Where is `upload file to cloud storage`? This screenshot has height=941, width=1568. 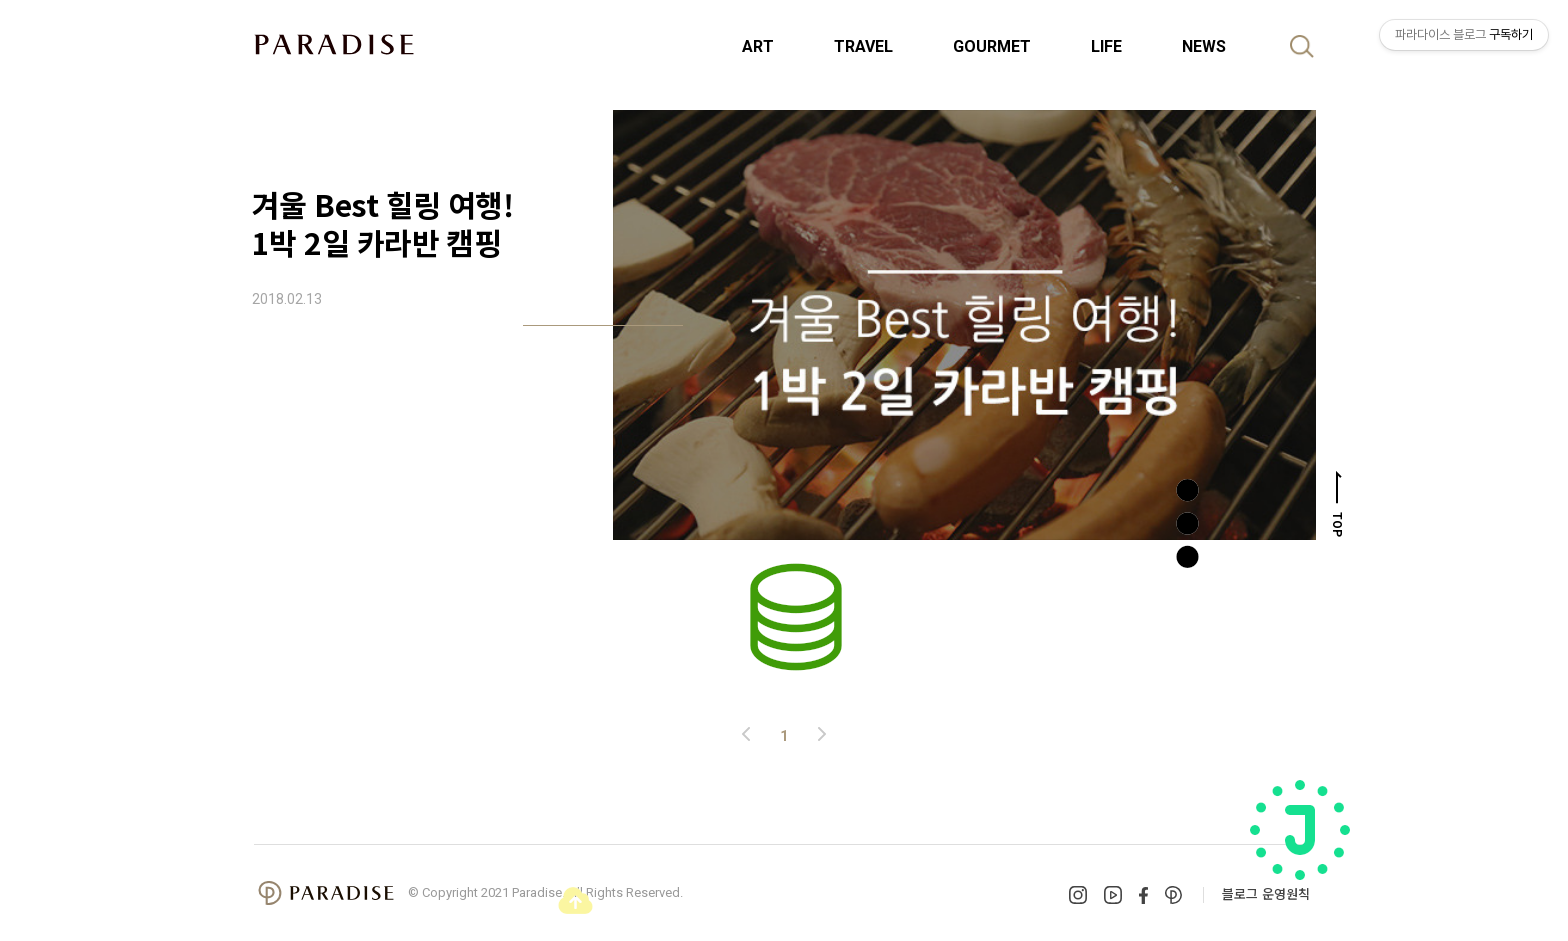 upload file to cloud storage is located at coordinates (575, 900).